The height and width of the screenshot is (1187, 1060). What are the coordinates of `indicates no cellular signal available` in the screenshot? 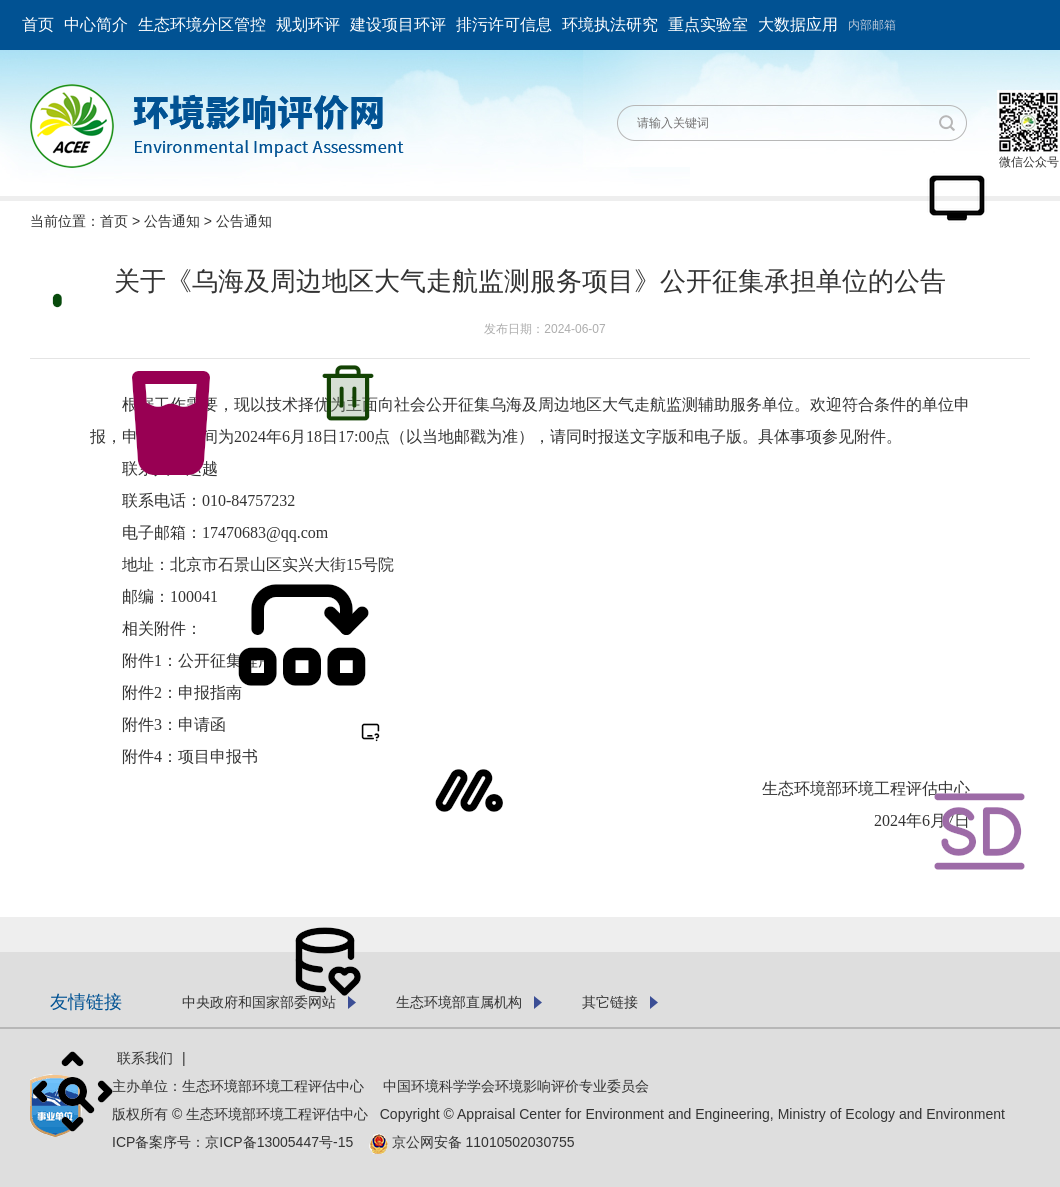 It's located at (106, 262).